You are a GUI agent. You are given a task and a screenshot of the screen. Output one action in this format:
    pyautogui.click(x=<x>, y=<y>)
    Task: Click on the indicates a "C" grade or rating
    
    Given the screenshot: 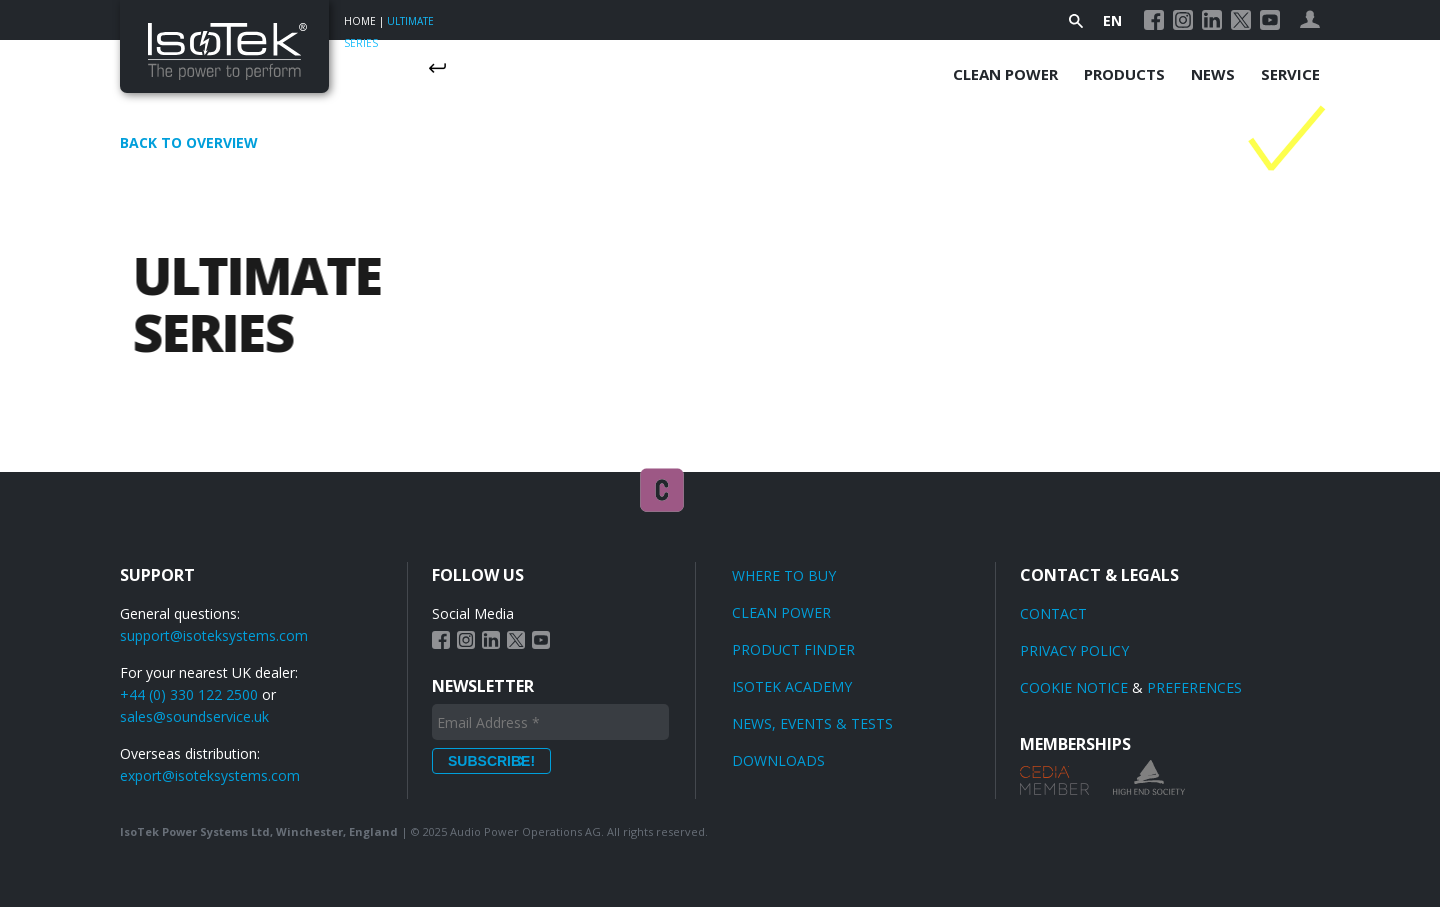 What is the action you would take?
    pyautogui.click(x=662, y=490)
    